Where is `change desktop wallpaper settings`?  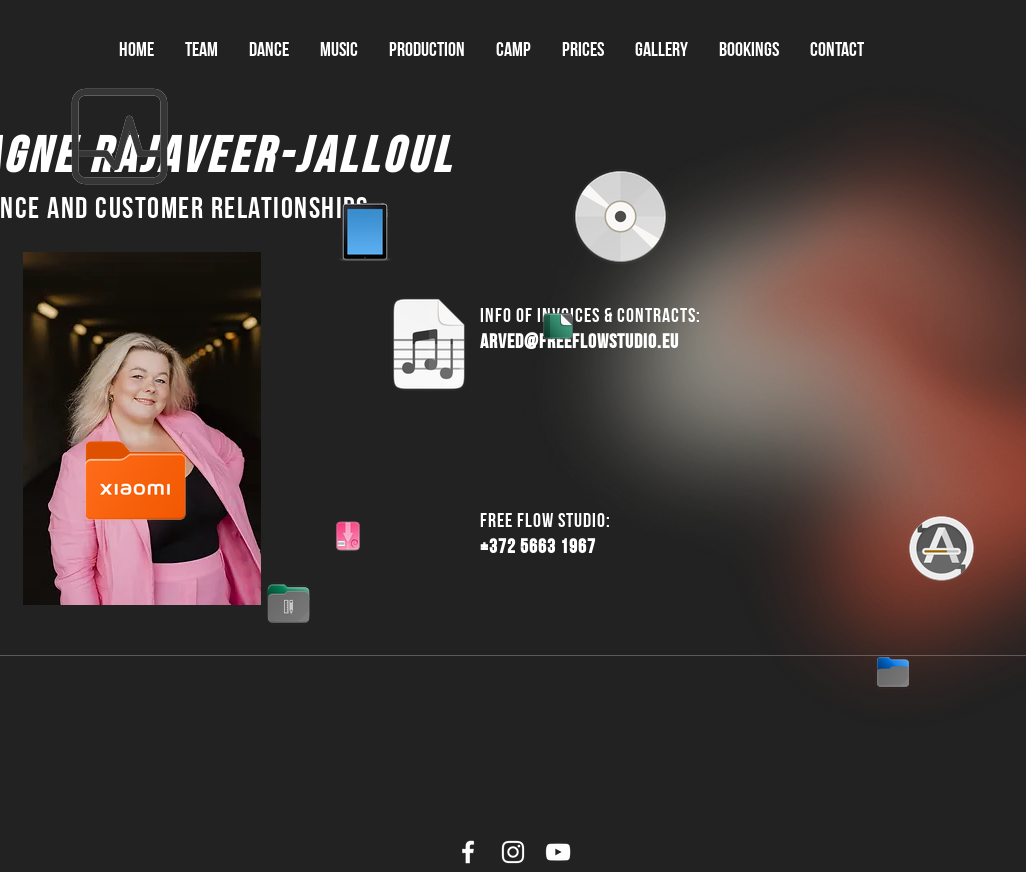
change desktop wallpaper settings is located at coordinates (558, 325).